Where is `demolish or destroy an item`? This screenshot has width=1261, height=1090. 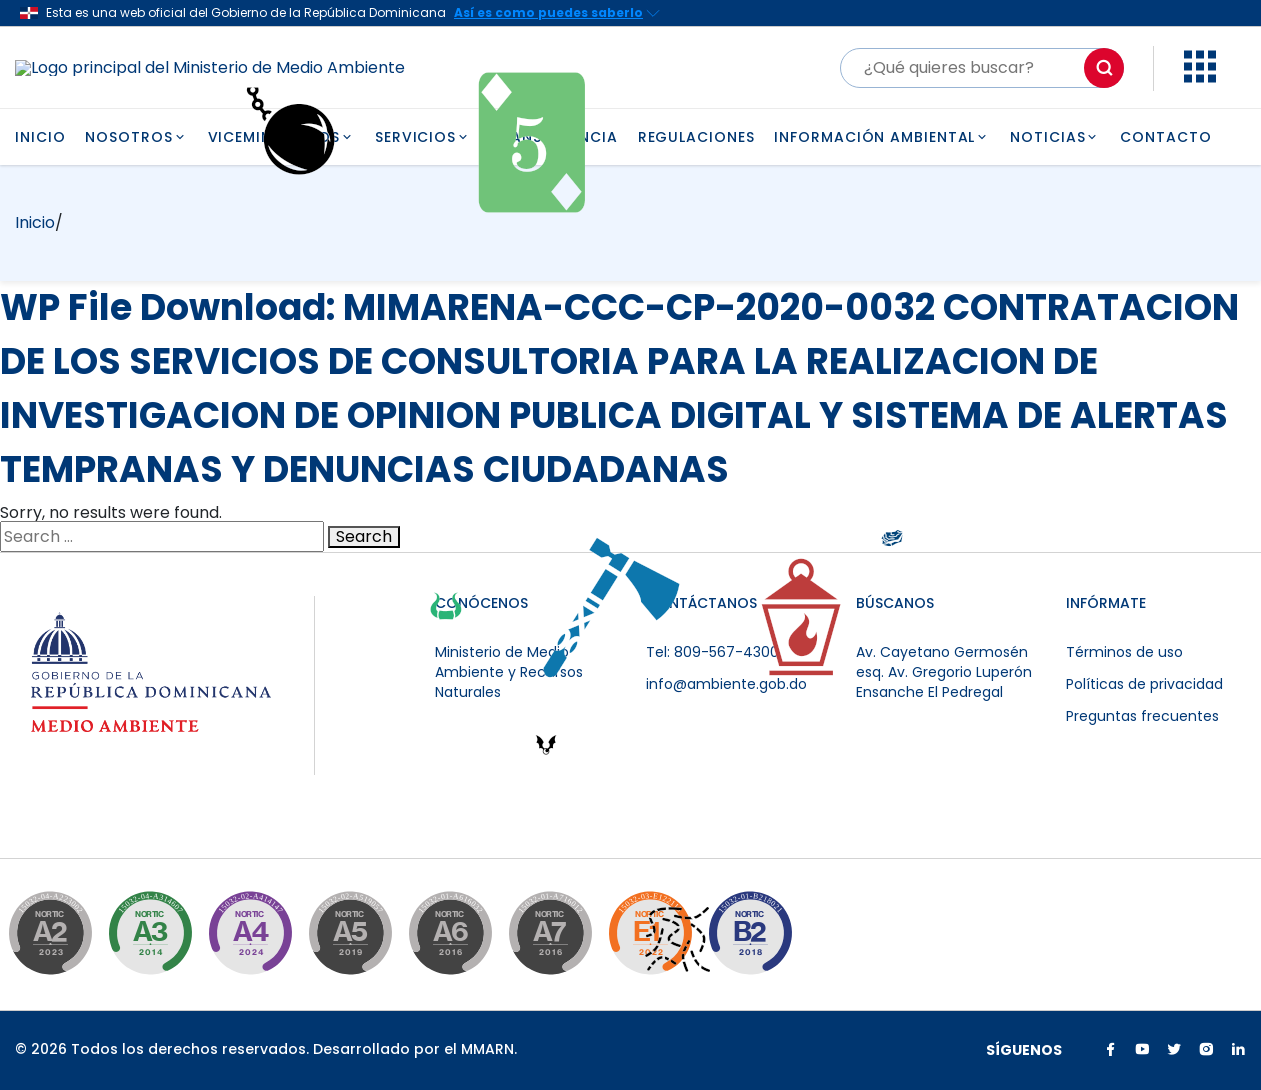 demolish or destroy an item is located at coordinates (291, 131).